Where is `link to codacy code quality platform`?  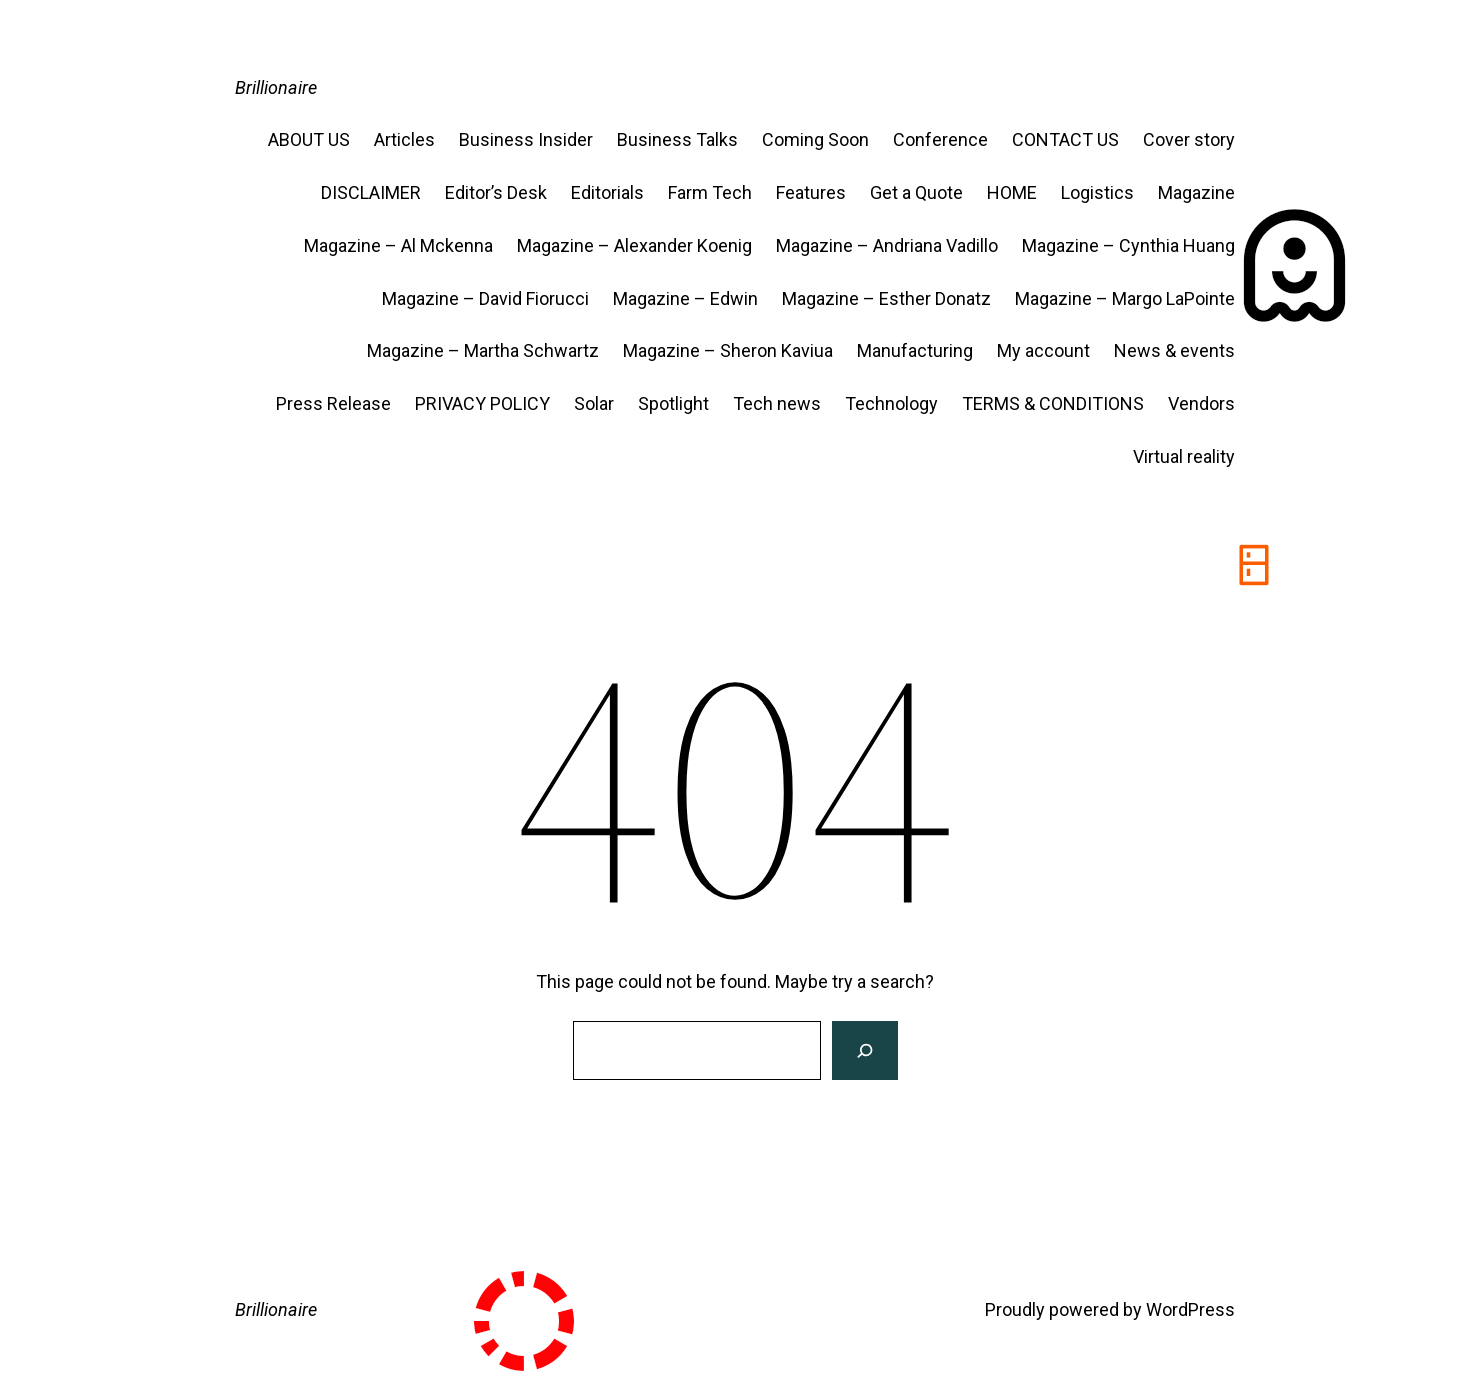
link to codacy code quality platform is located at coordinates (524, 1321).